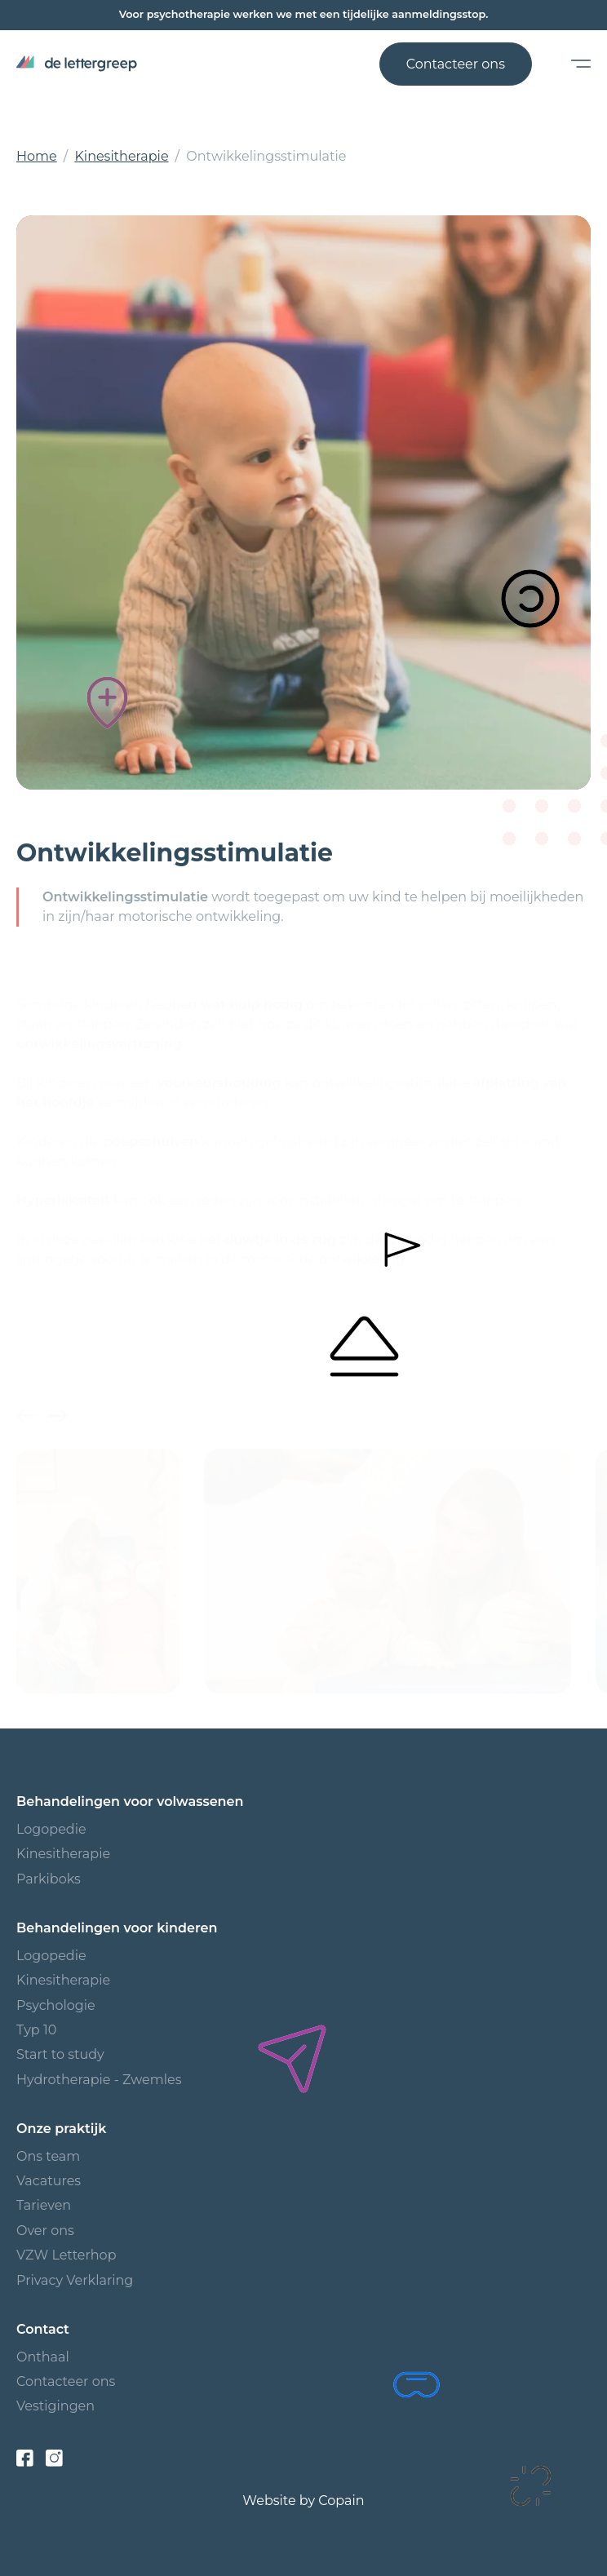 Image resolution: width=607 pixels, height=2576 pixels. What do you see at coordinates (107, 702) in the screenshot?
I see `add a new location pin` at bounding box center [107, 702].